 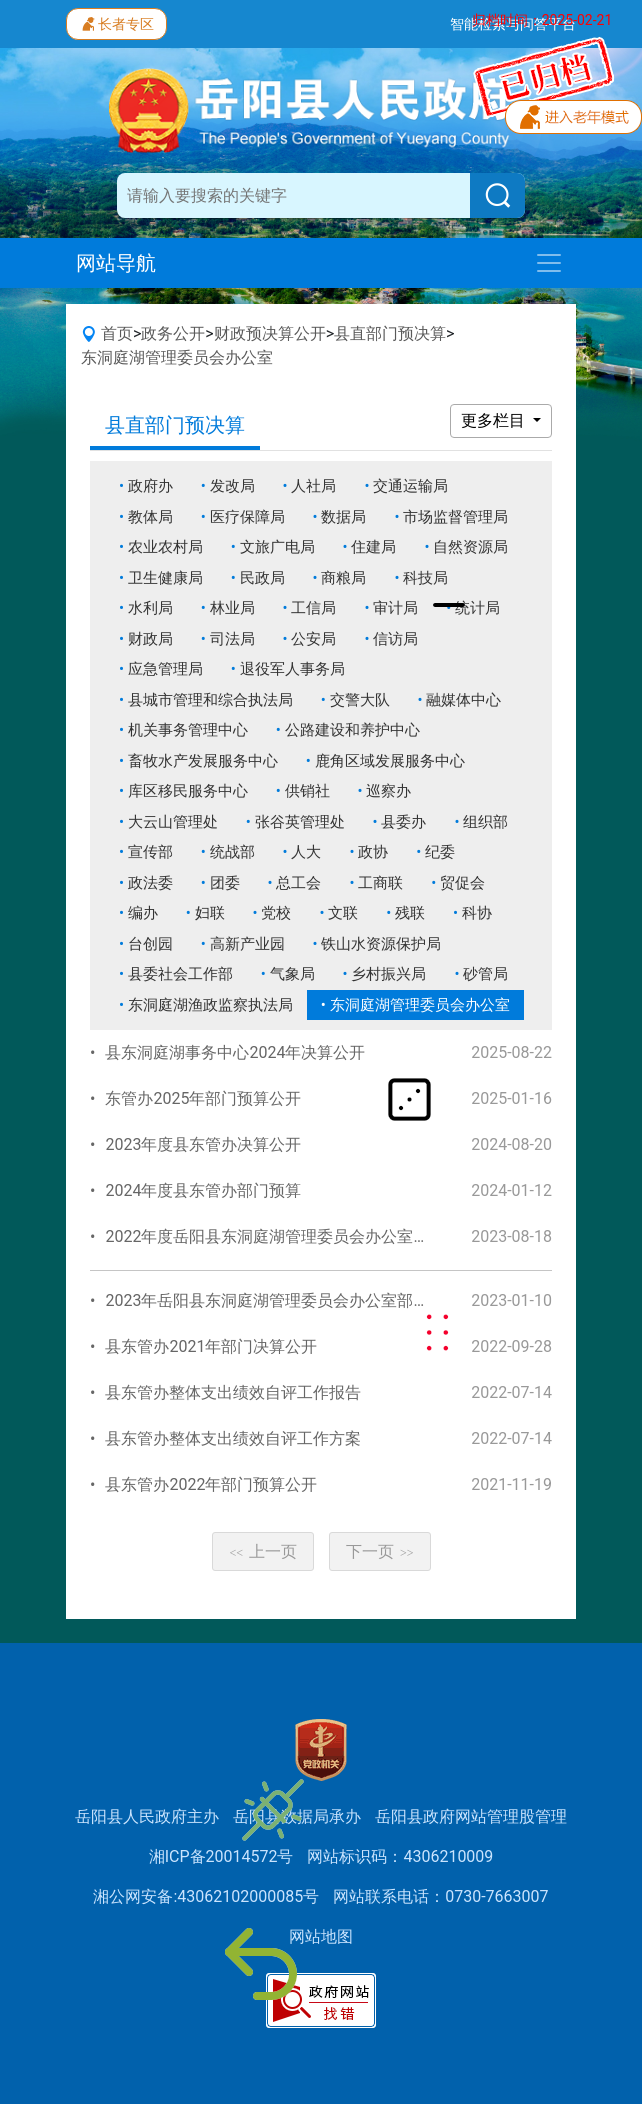 I want to click on decrease quantity or value, so click(x=449, y=605).